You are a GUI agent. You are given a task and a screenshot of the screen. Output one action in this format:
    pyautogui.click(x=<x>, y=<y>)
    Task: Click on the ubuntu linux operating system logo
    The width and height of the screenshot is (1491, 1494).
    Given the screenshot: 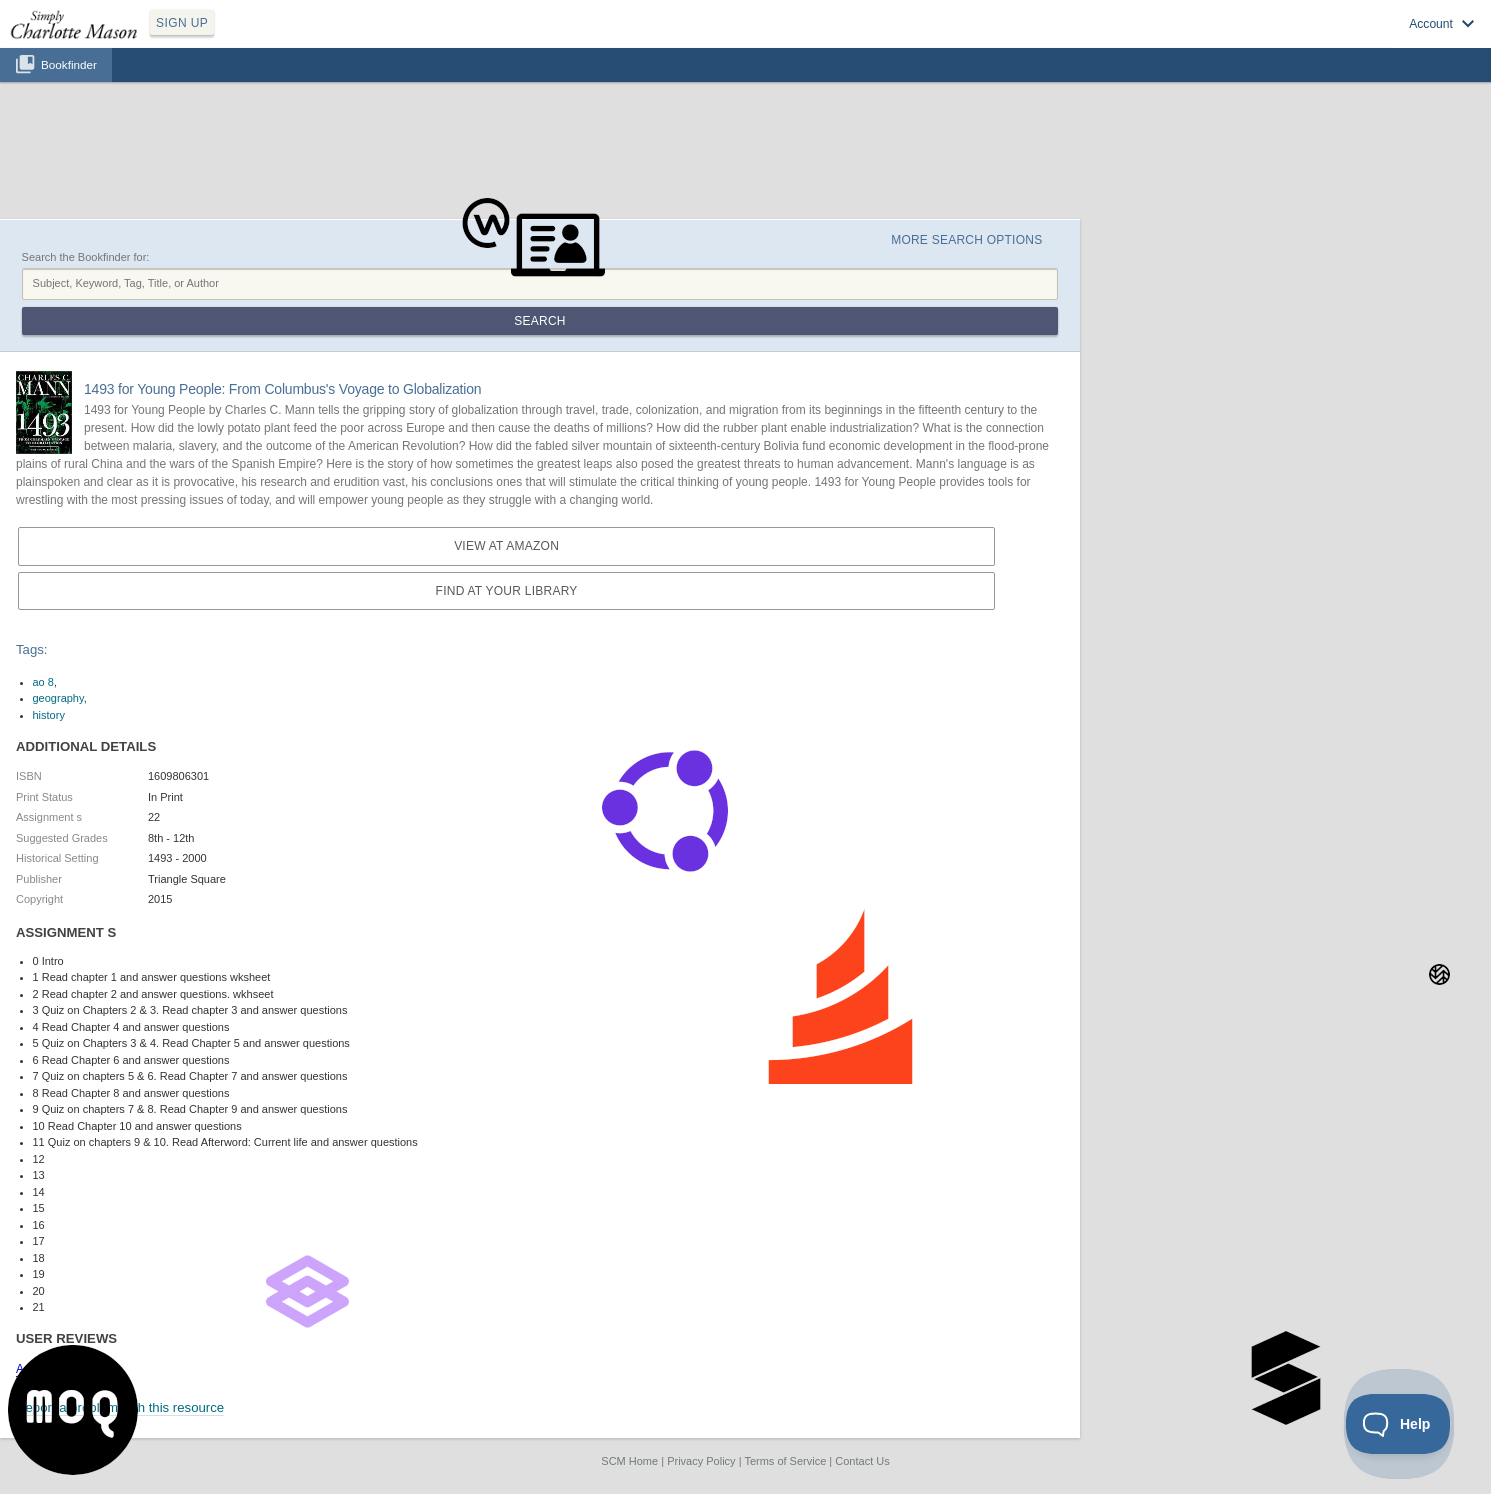 What is the action you would take?
    pyautogui.click(x=665, y=811)
    